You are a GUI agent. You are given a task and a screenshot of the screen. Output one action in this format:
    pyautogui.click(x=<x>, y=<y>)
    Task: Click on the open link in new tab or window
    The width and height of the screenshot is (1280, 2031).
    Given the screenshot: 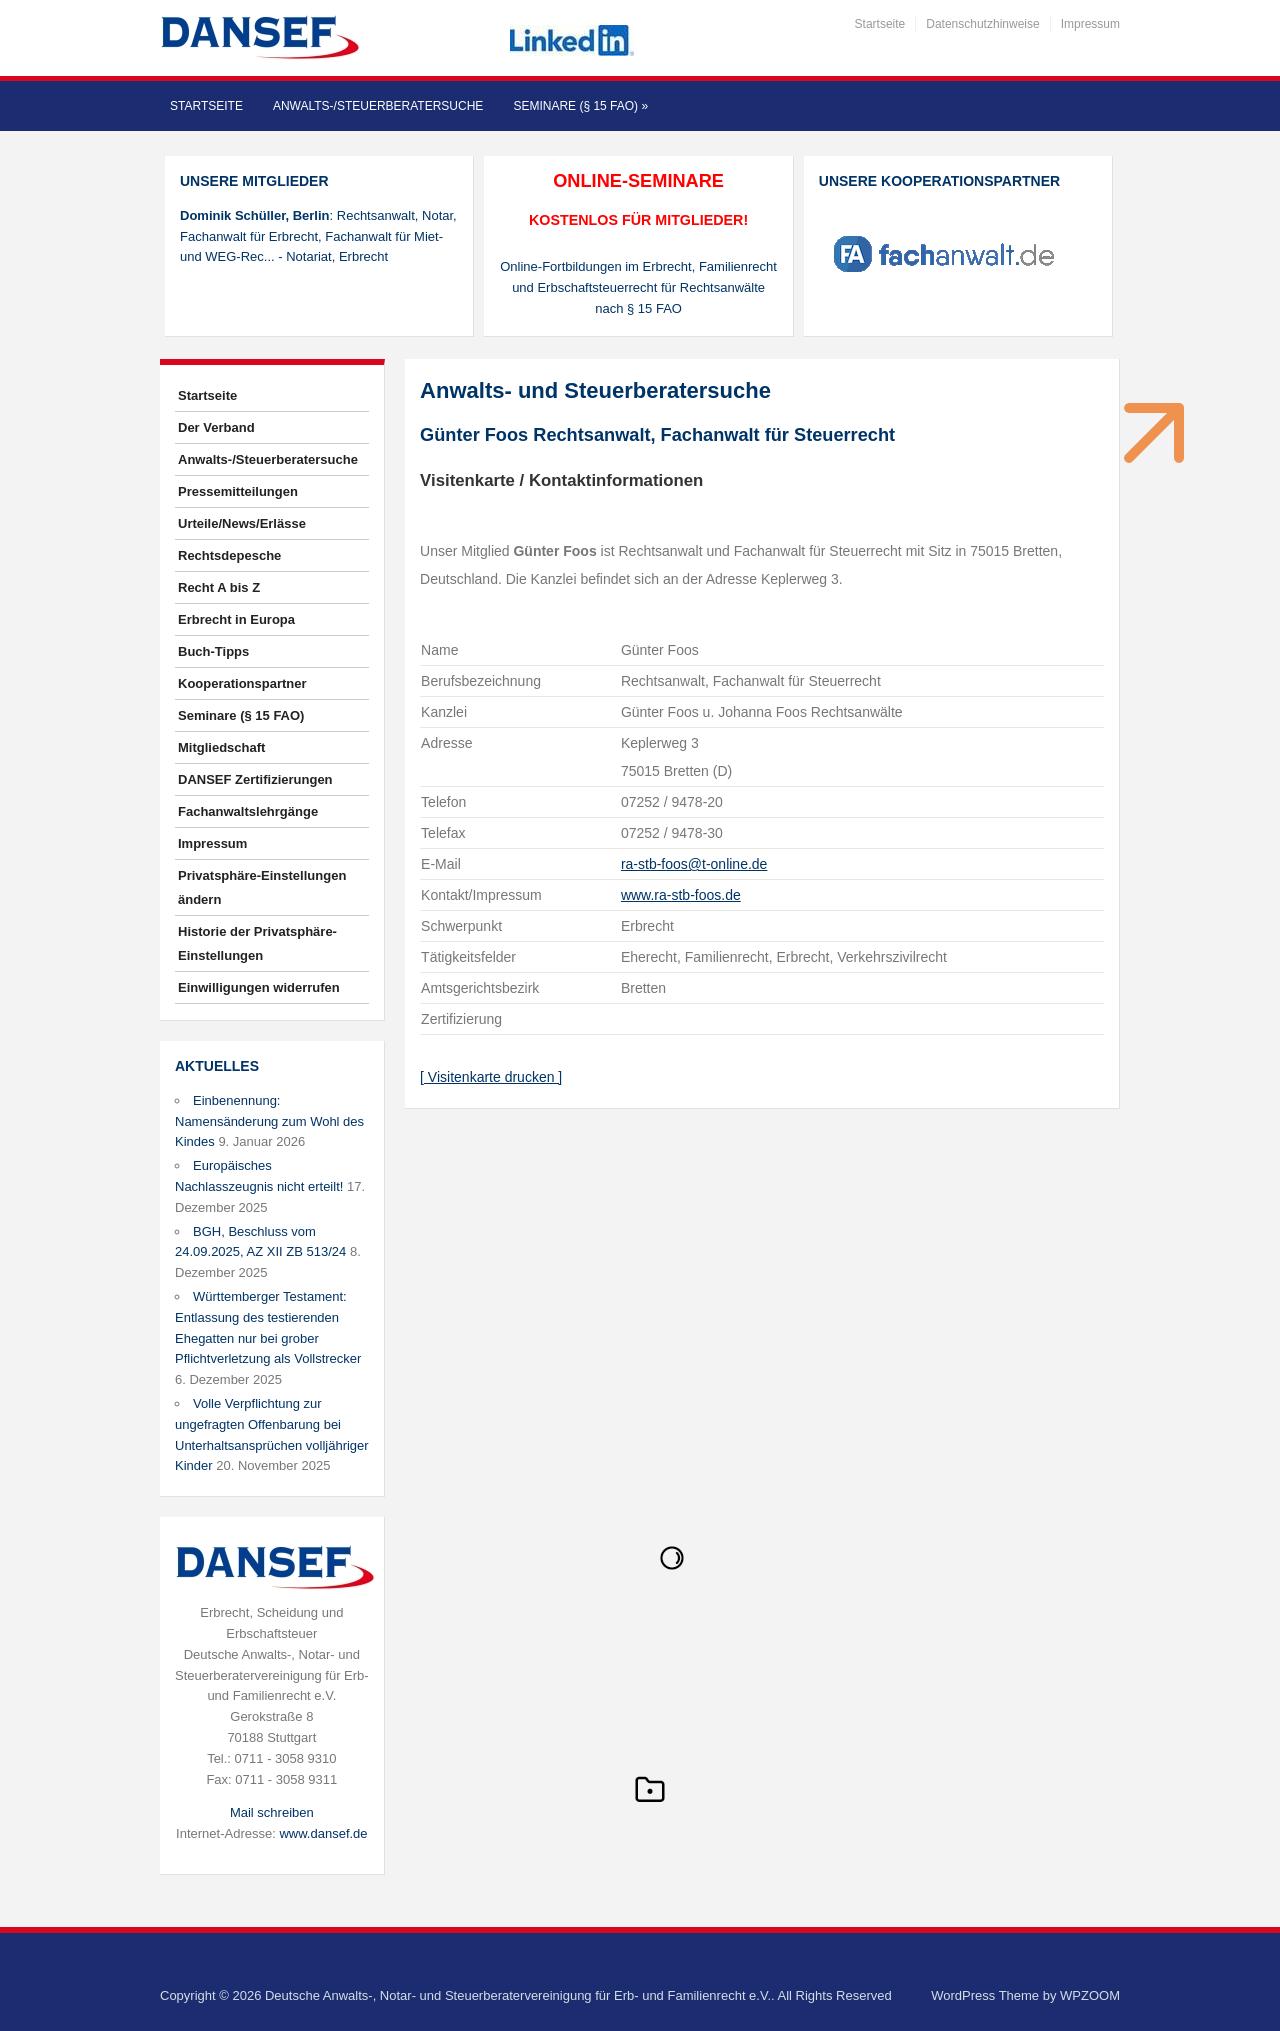 What is the action you would take?
    pyautogui.click(x=1154, y=433)
    